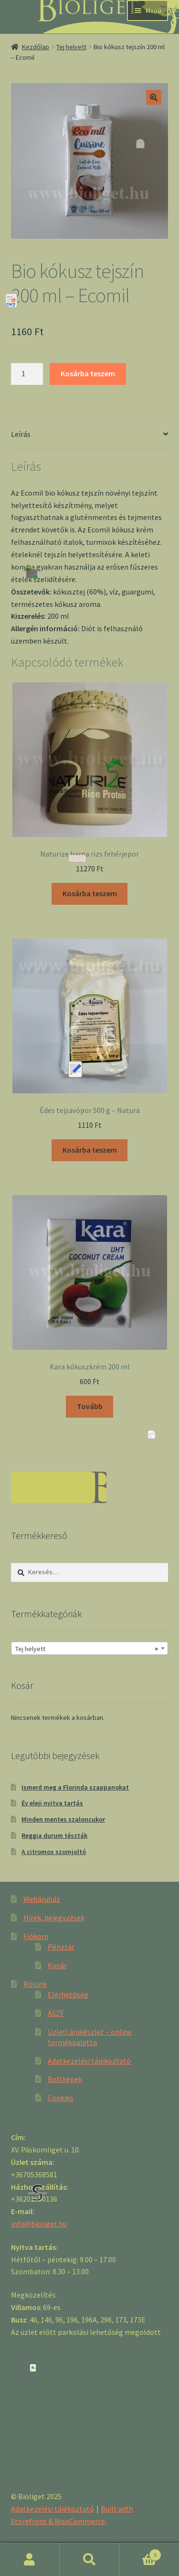 The height and width of the screenshot is (2576, 179). What do you see at coordinates (75, 1069) in the screenshot?
I see `open gedit text editor` at bounding box center [75, 1069].